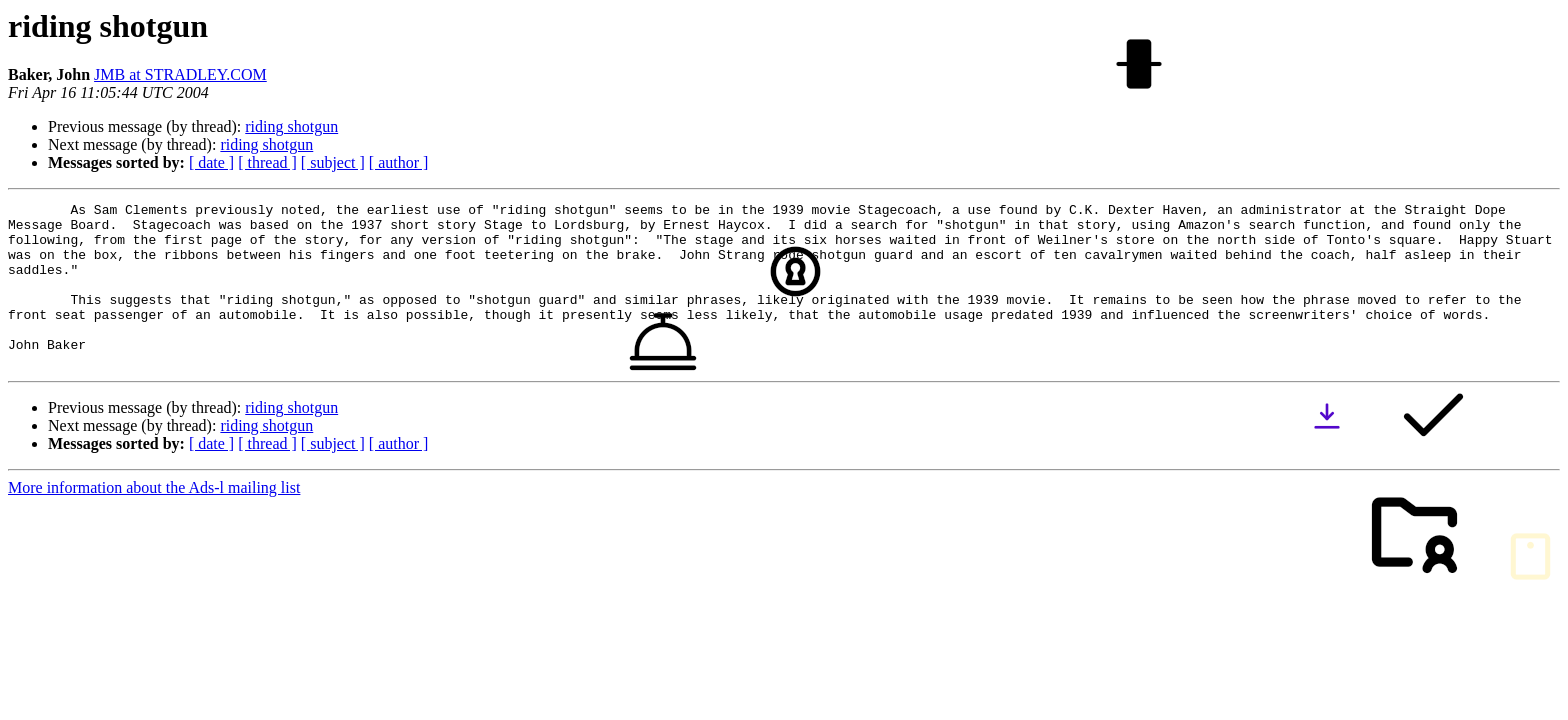 This screenshot has height=720, width=1568. I want to click on download file to device, so click(1327, 416).